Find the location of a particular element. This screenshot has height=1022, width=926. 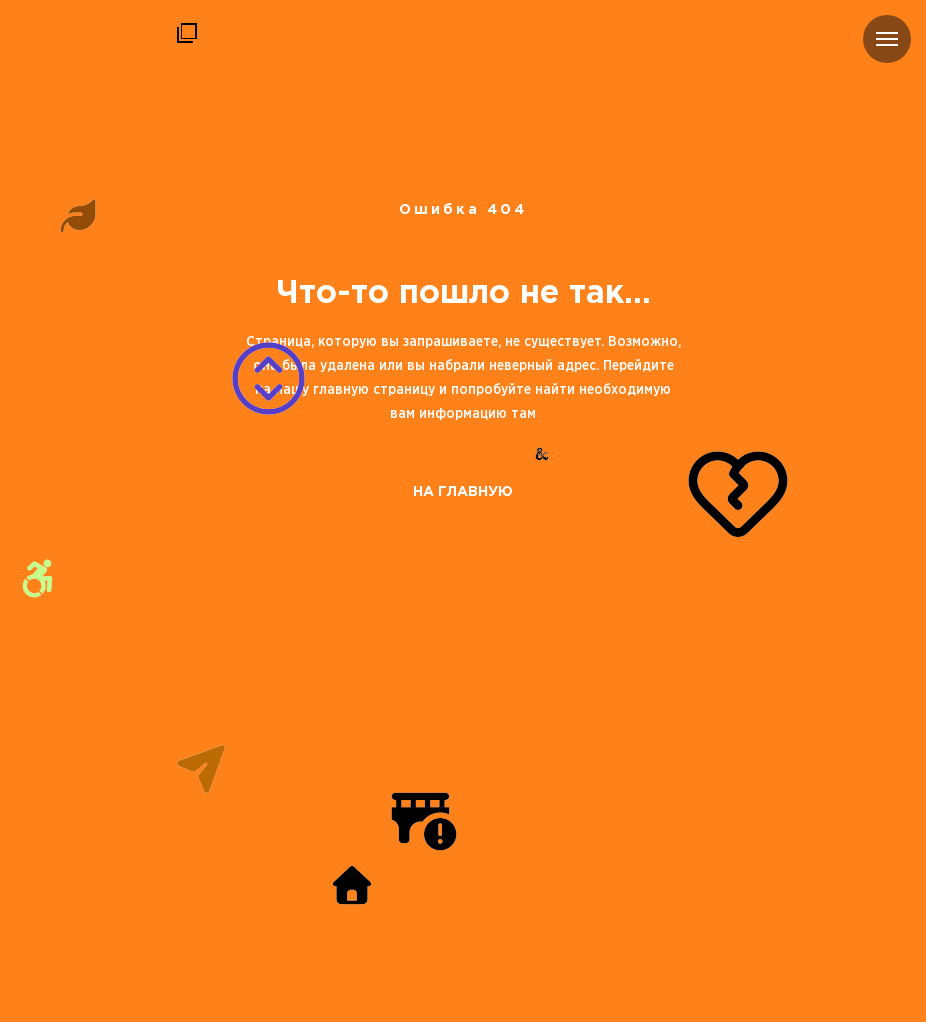

indicates eco-friendly or sustainable option is located at coordinates (78, 217).